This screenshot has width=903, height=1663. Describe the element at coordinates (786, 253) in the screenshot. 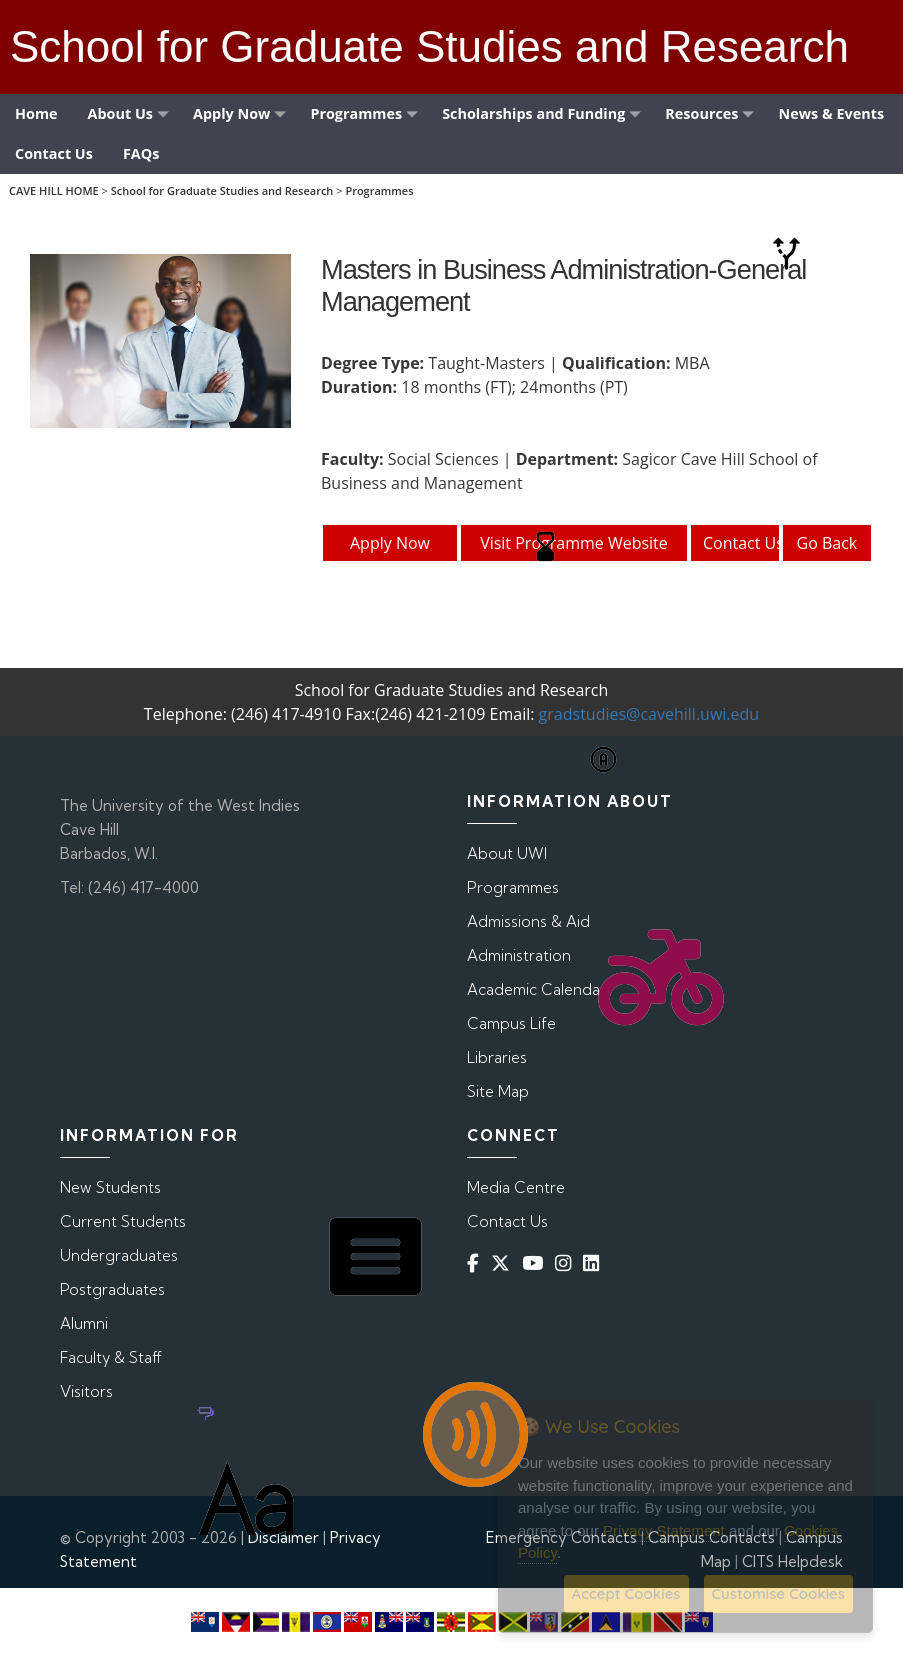

I see `view alternative routes` at that location.